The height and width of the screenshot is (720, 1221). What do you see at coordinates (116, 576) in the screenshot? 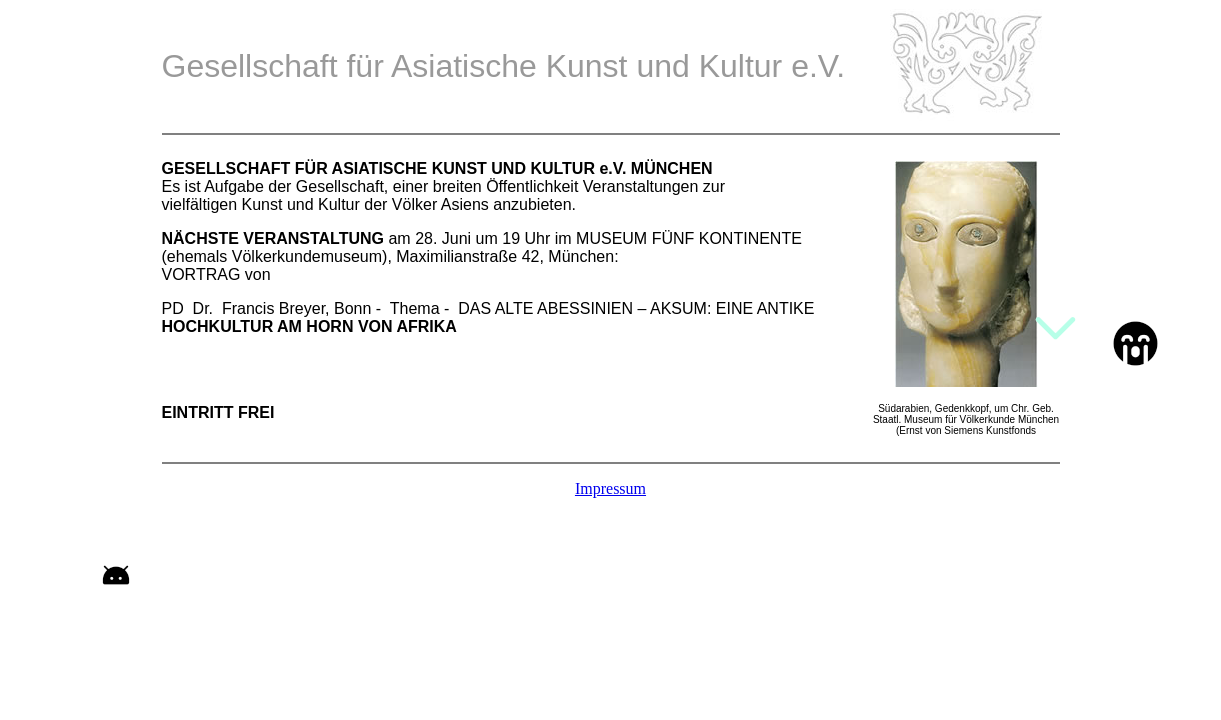
I see `android operating system indicator` at bounding box center [116, 576].